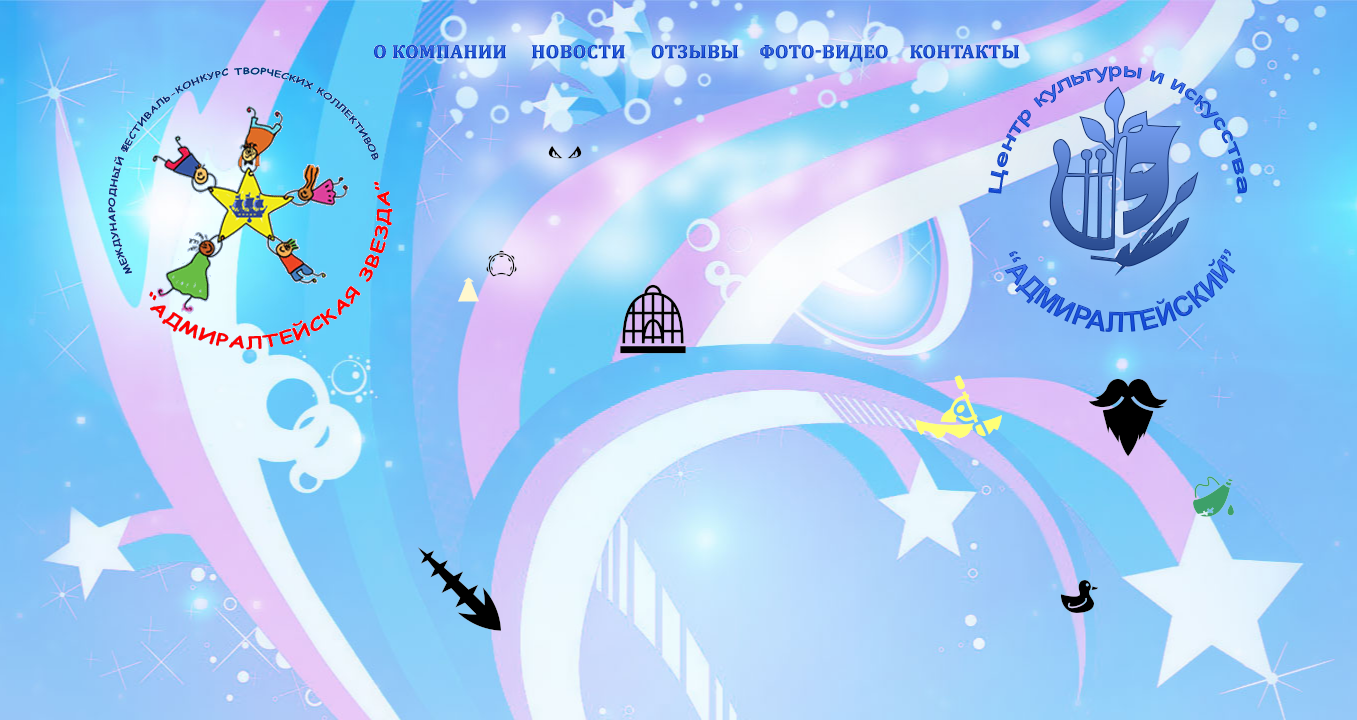 This screenshot has height=720, width=1357. I want to click on select beard style for character customization, so click(1128, 416).